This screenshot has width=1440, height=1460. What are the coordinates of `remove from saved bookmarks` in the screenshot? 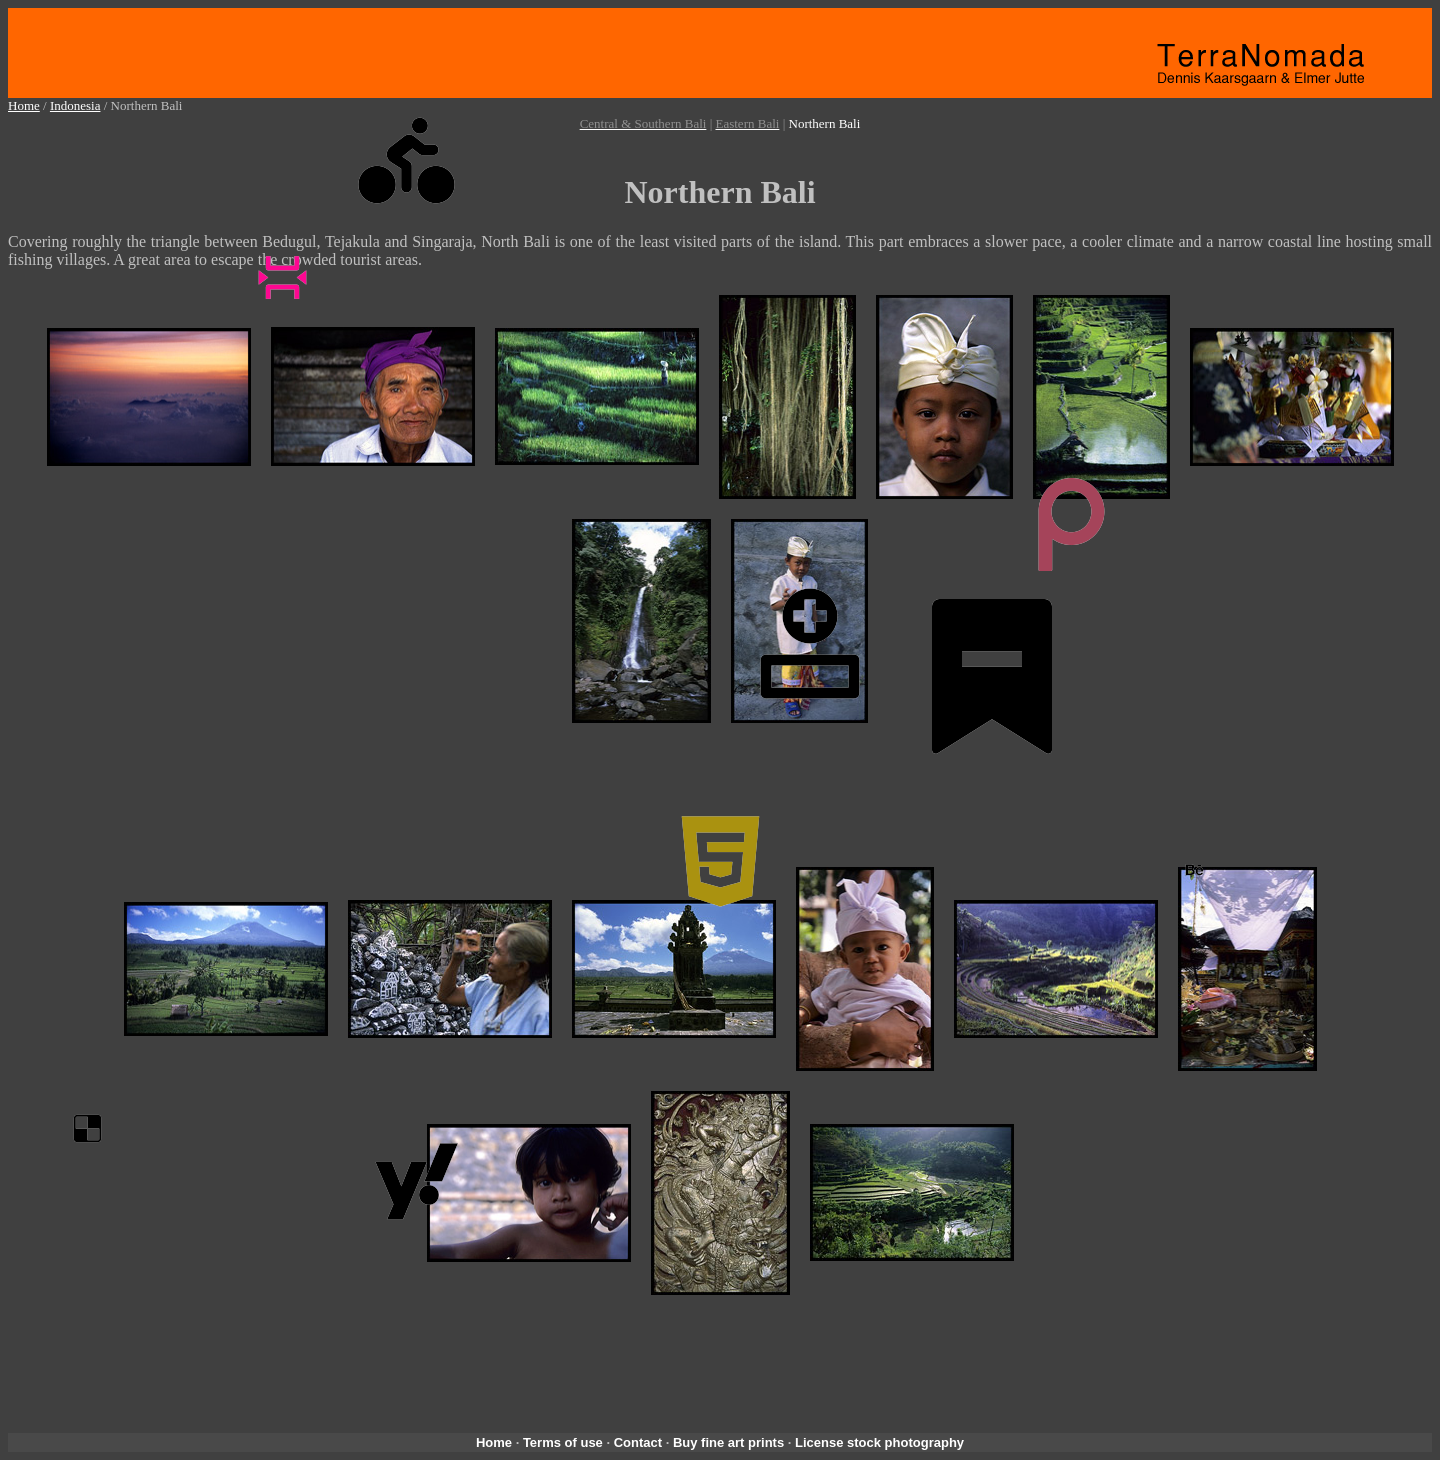 It's located at (992, 674).